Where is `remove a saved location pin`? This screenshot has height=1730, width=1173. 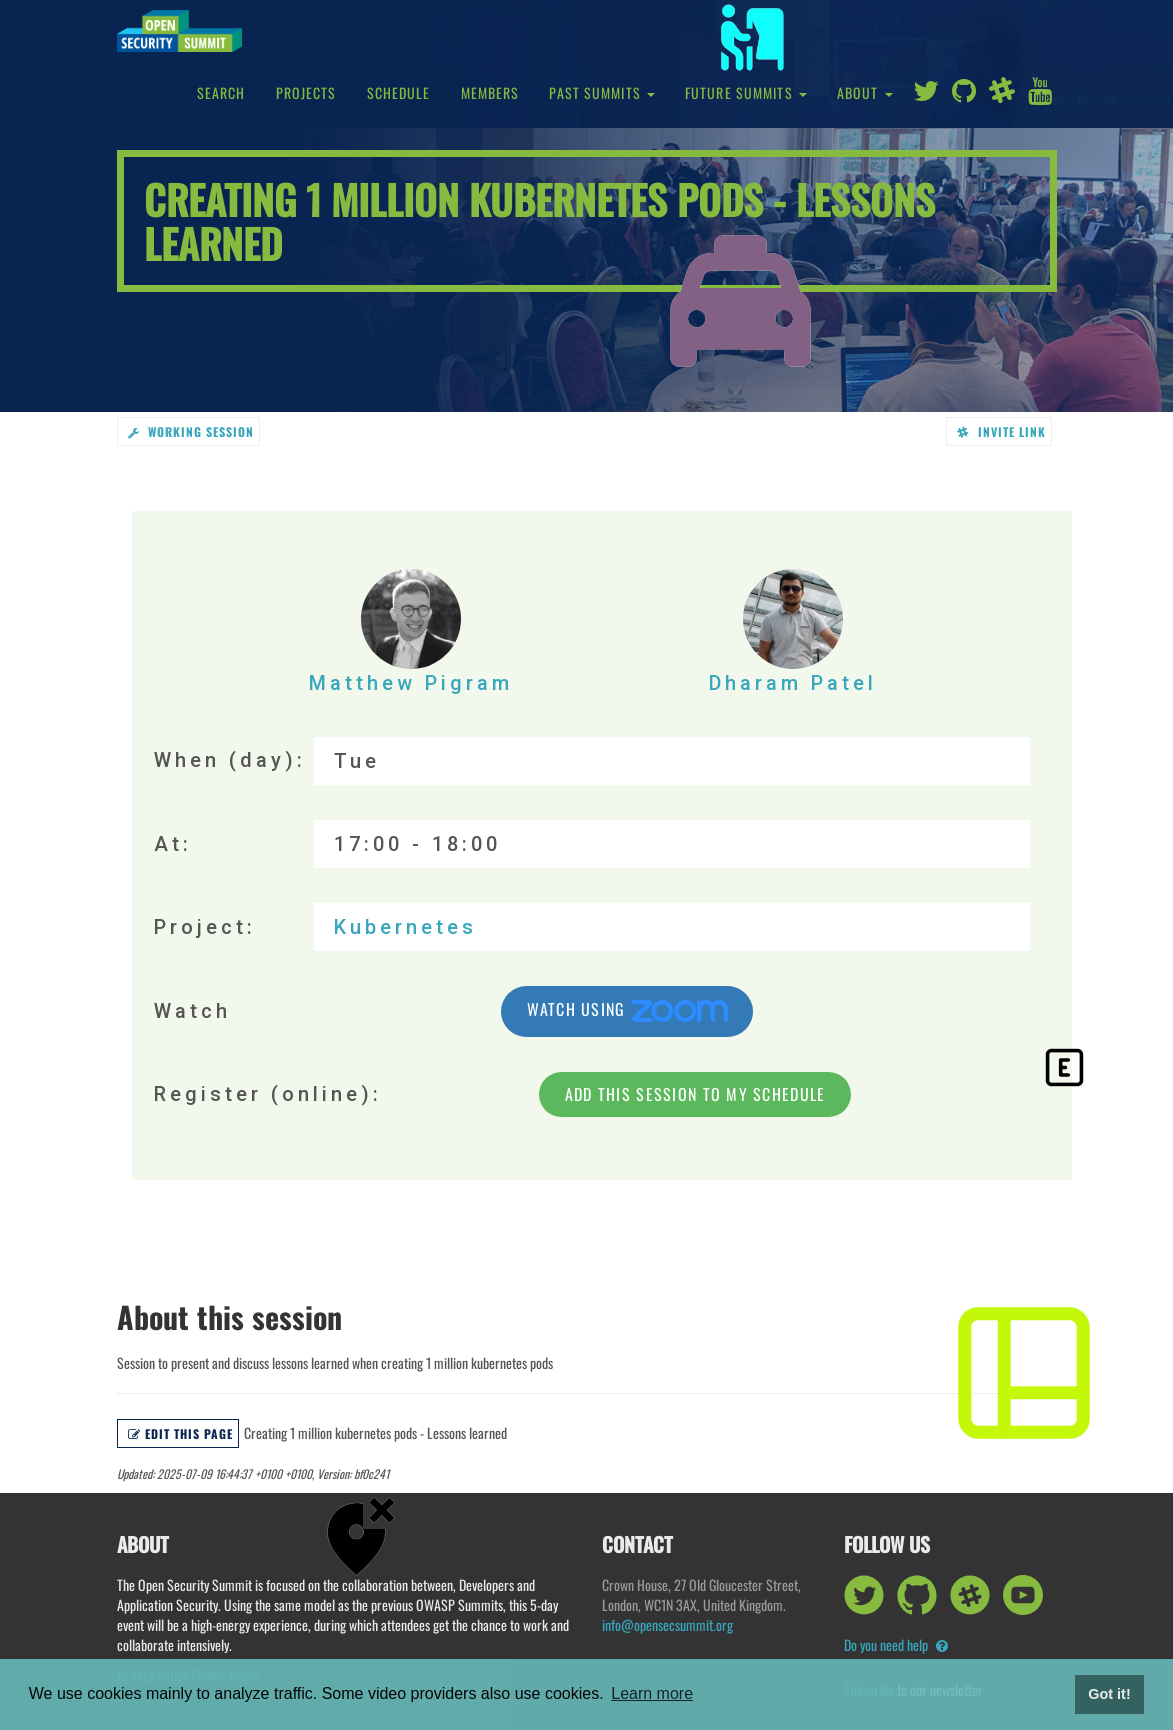
remove a saved location pin is located at coordinates (356, 1535).